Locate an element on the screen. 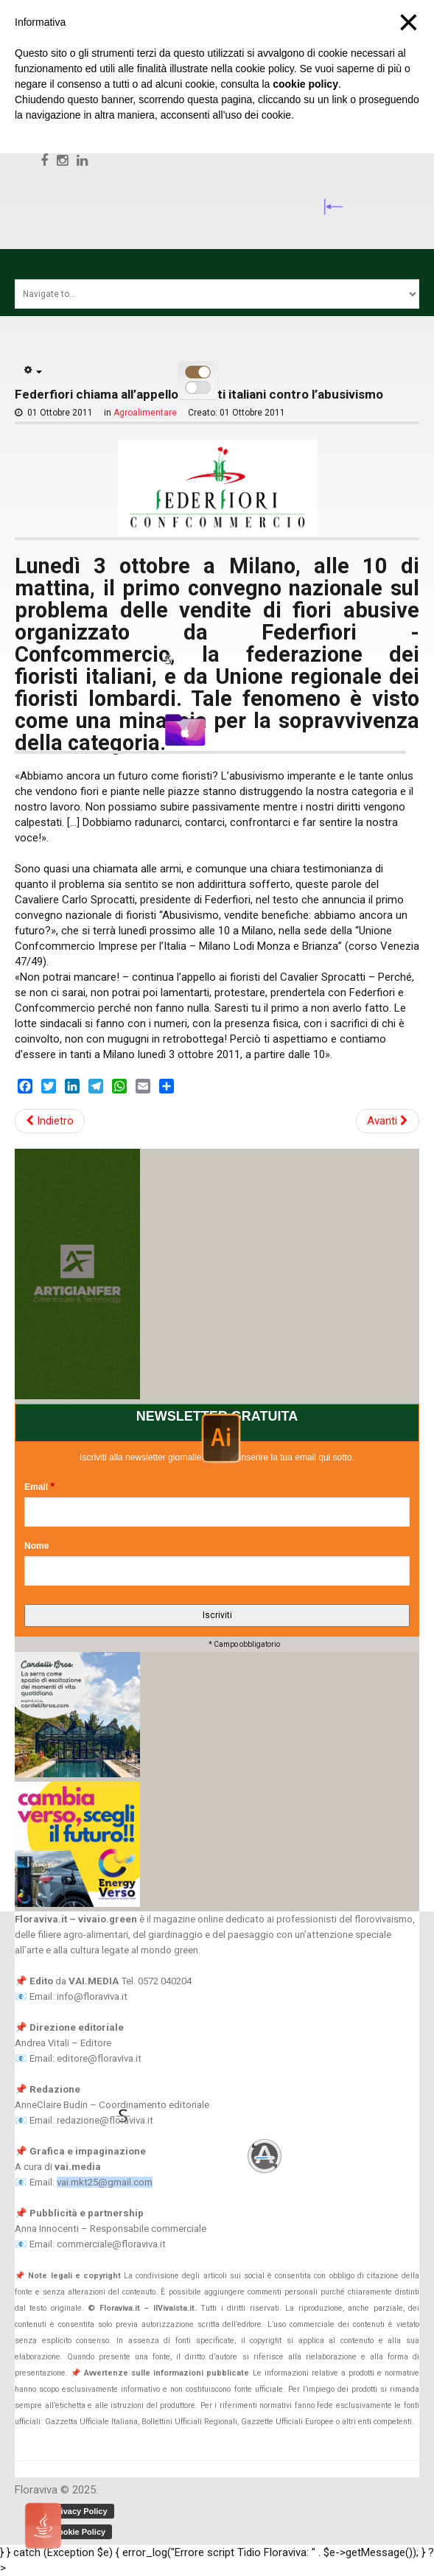 This screenshot has width=434, height=2576. a java source code file is located at coordinates (43, 2525).